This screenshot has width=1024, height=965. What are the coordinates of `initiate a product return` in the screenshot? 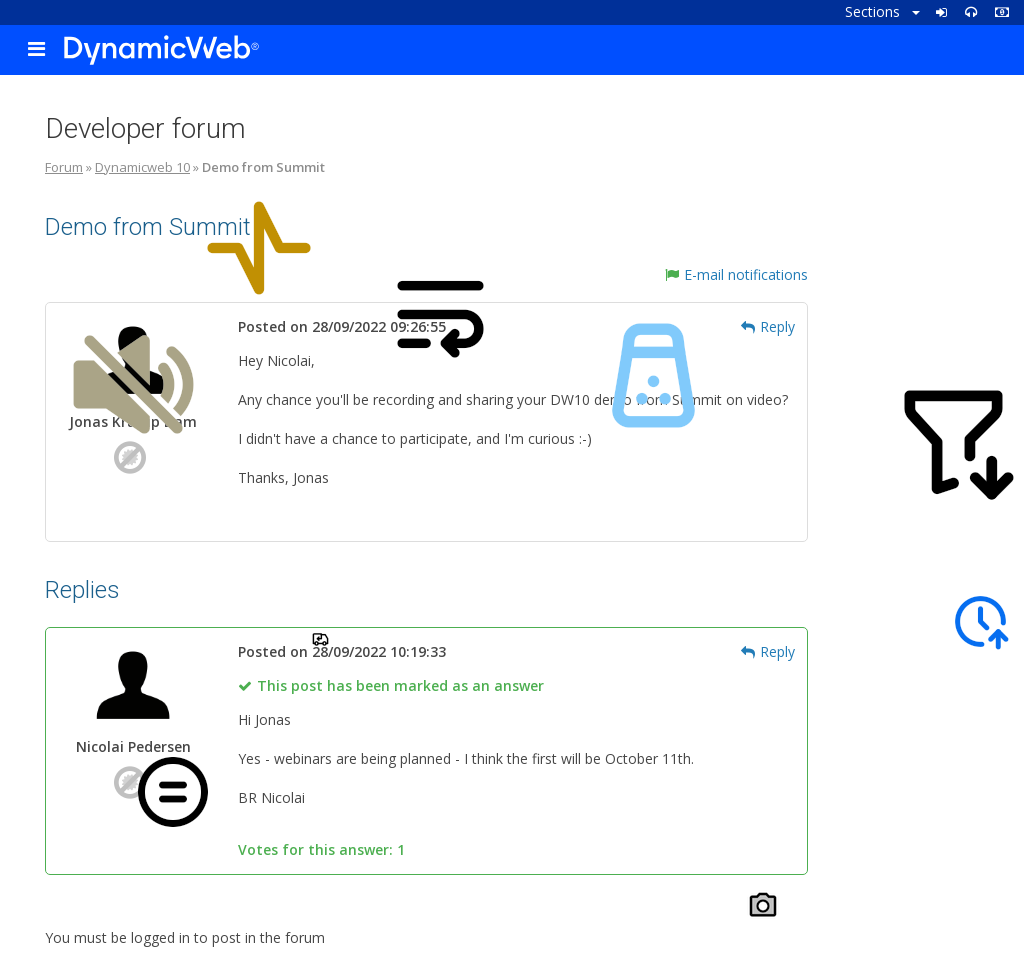 It's located at (320, 639).